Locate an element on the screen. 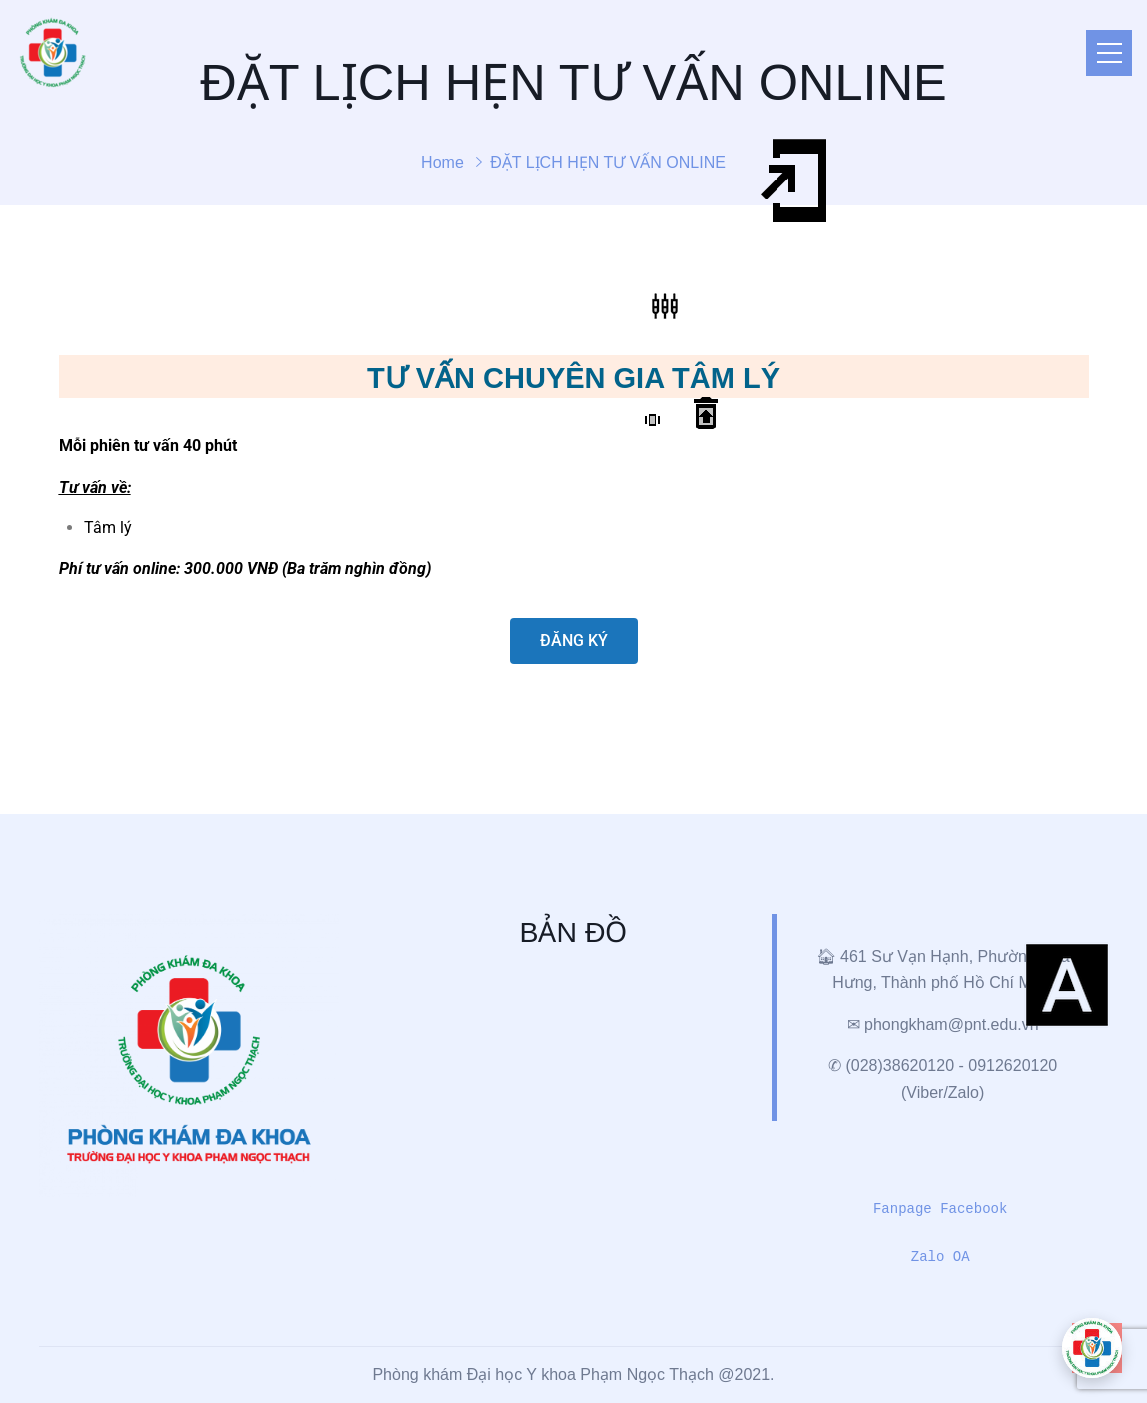 This screenshot has height=1403, width=1147. download or install a new font is located at coordinates (1067, 985).